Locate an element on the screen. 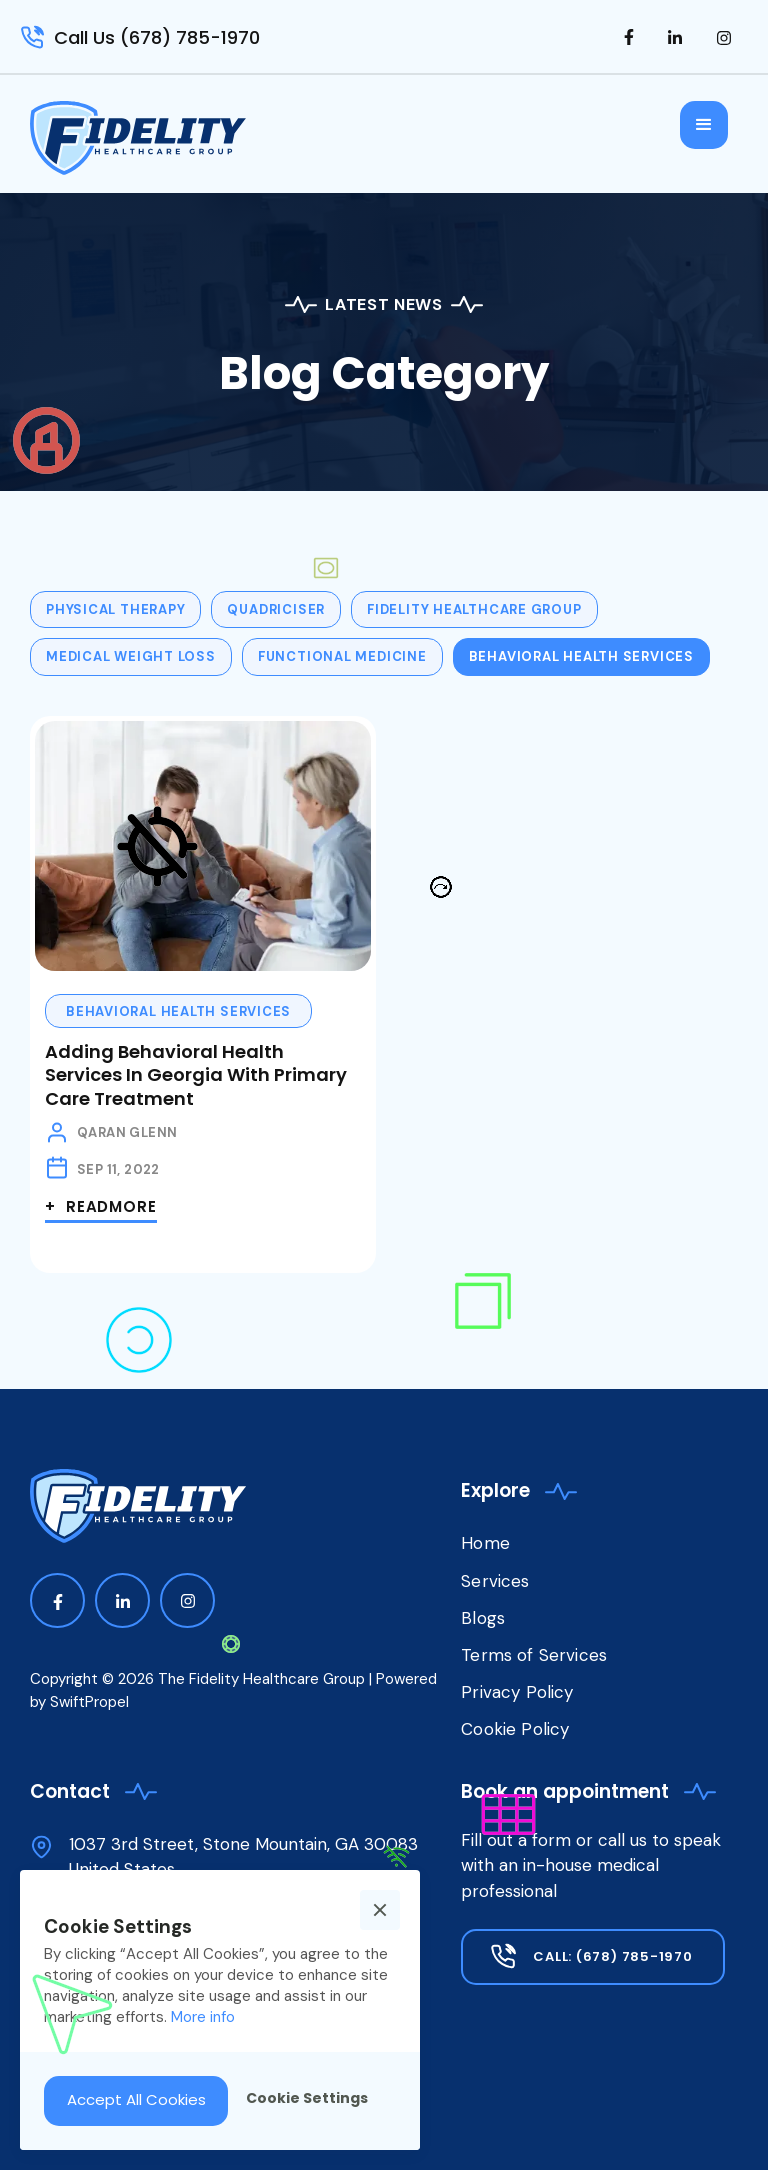  activate highlighter tool is located at coordinates (46, 440).